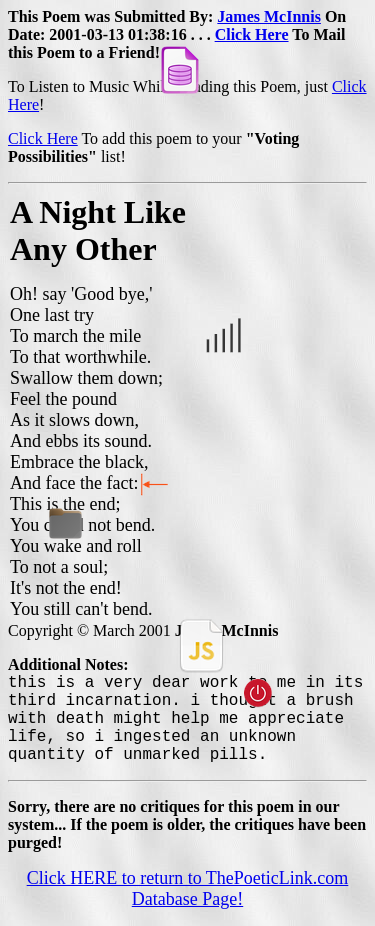 This screenshot has width=375, height=926. I want to click on open folder to view contents, so click(65, 523).